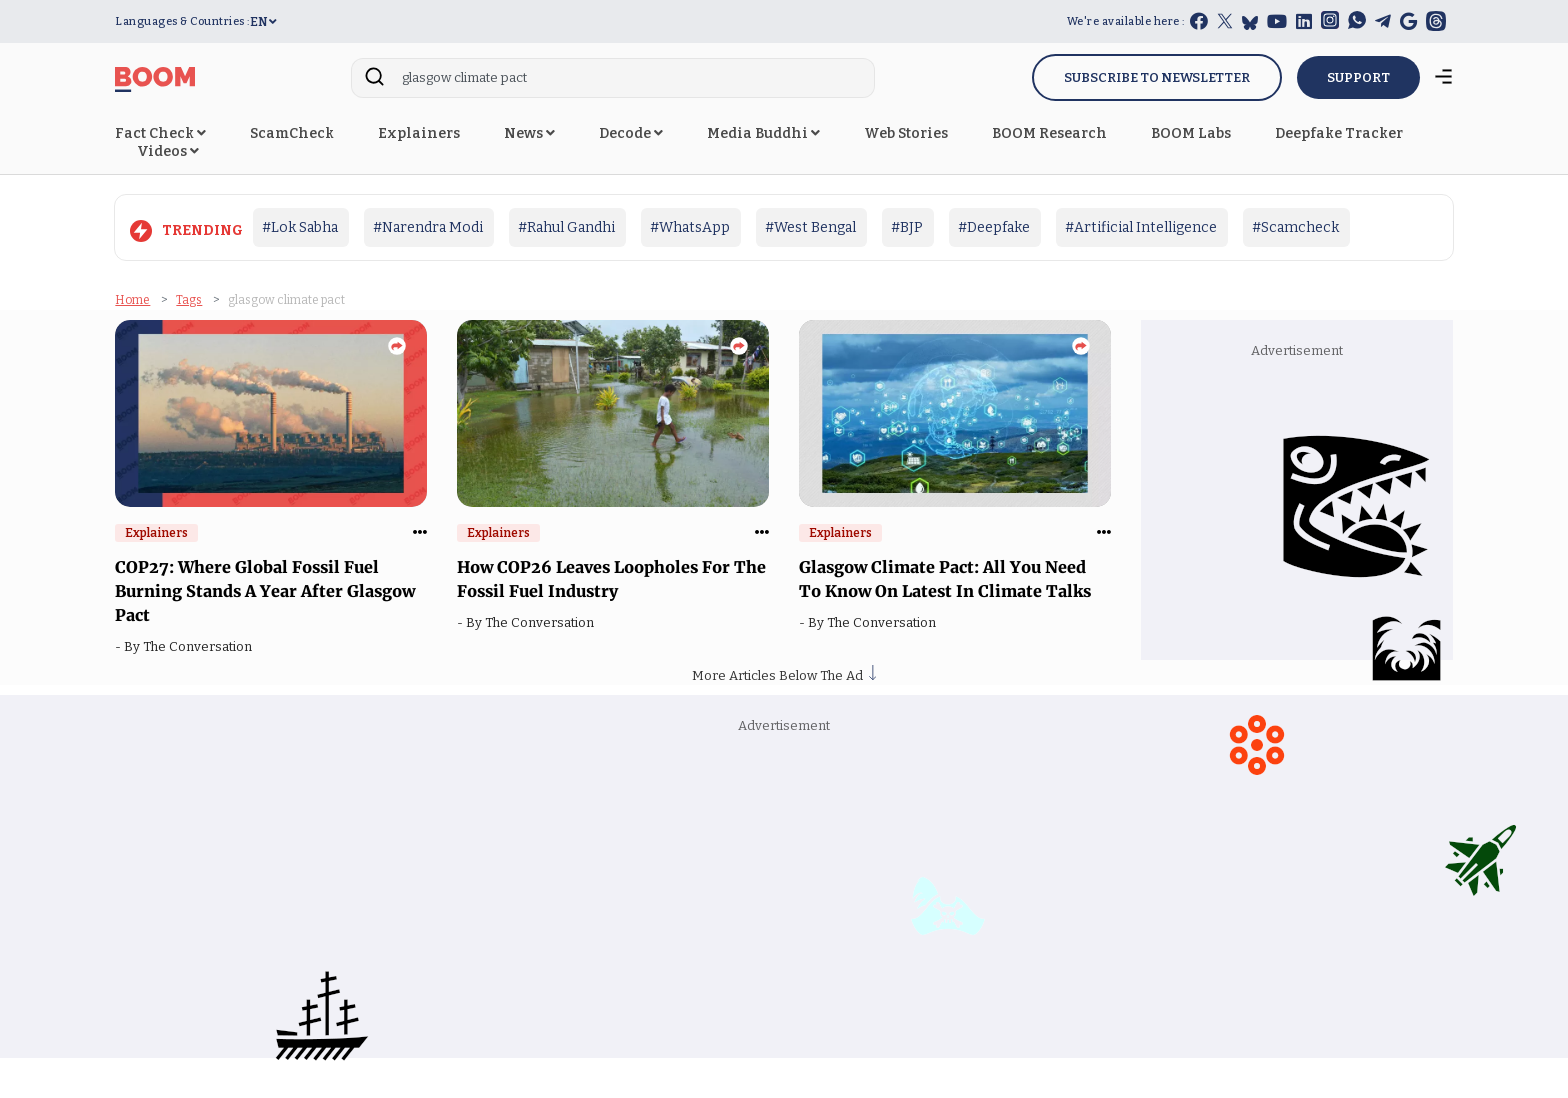 This screenshot has height=1098, width=1568. What do you see at coordinates (1355, 506) in the screenshot?
I see `view helicoprion creature profile` at bounding box center [1355, 506].